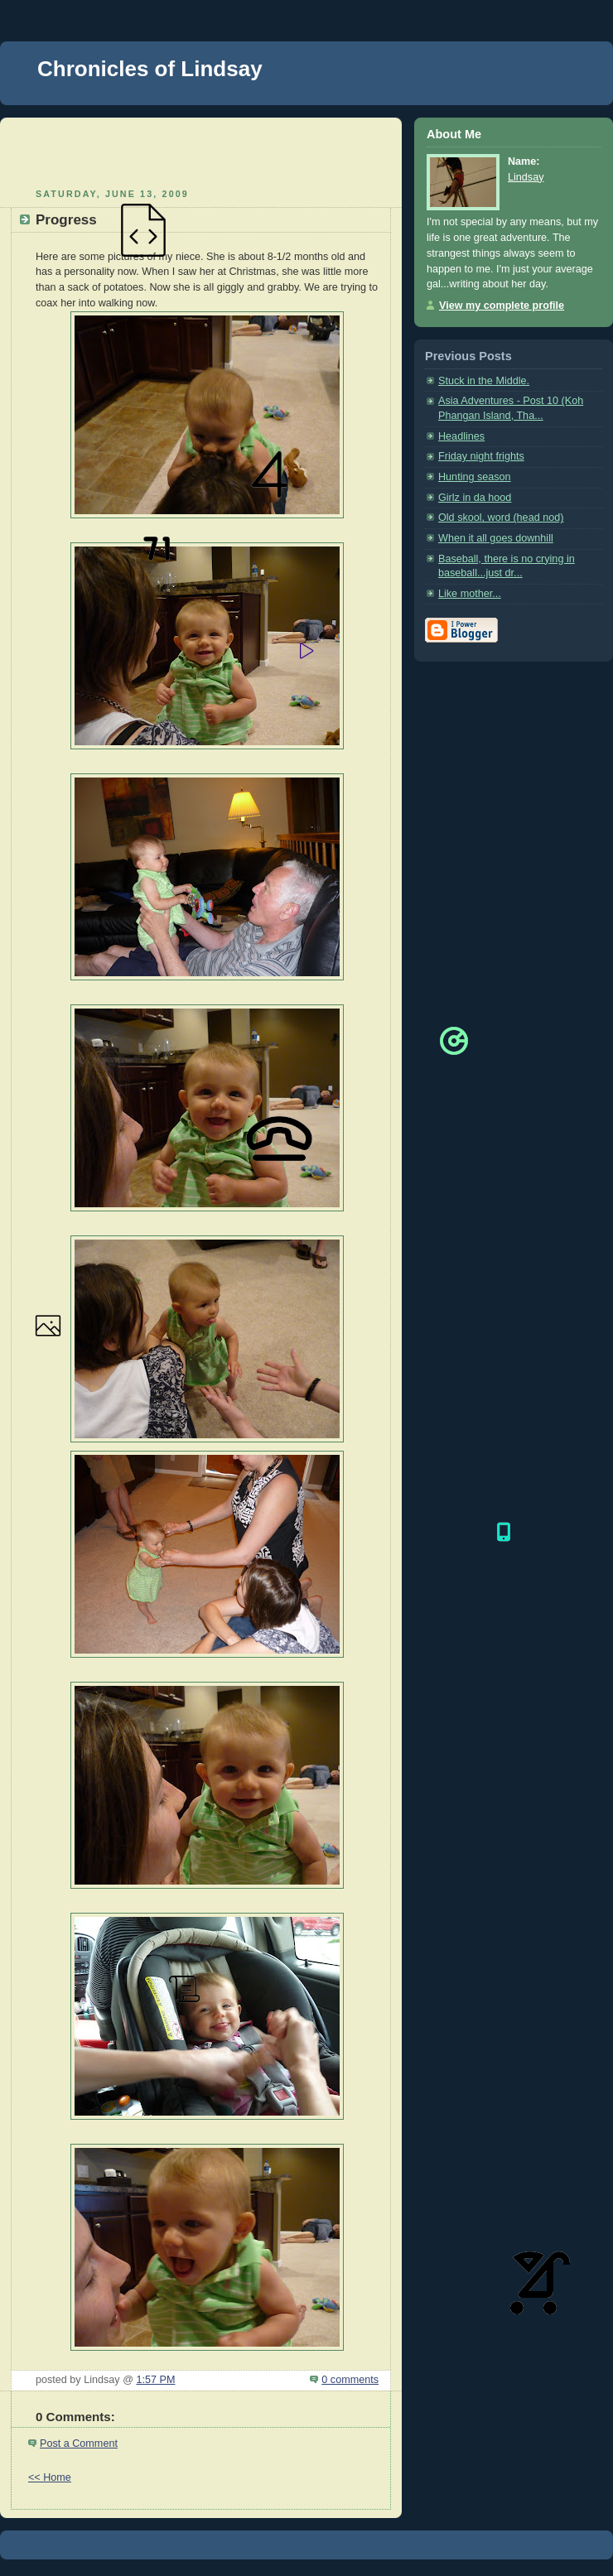 The image size is (613, 2576). Describe the element at coordinates (157, 548) in the screenshot. I see `indicates item number 71 in a list or sequence` at that location.